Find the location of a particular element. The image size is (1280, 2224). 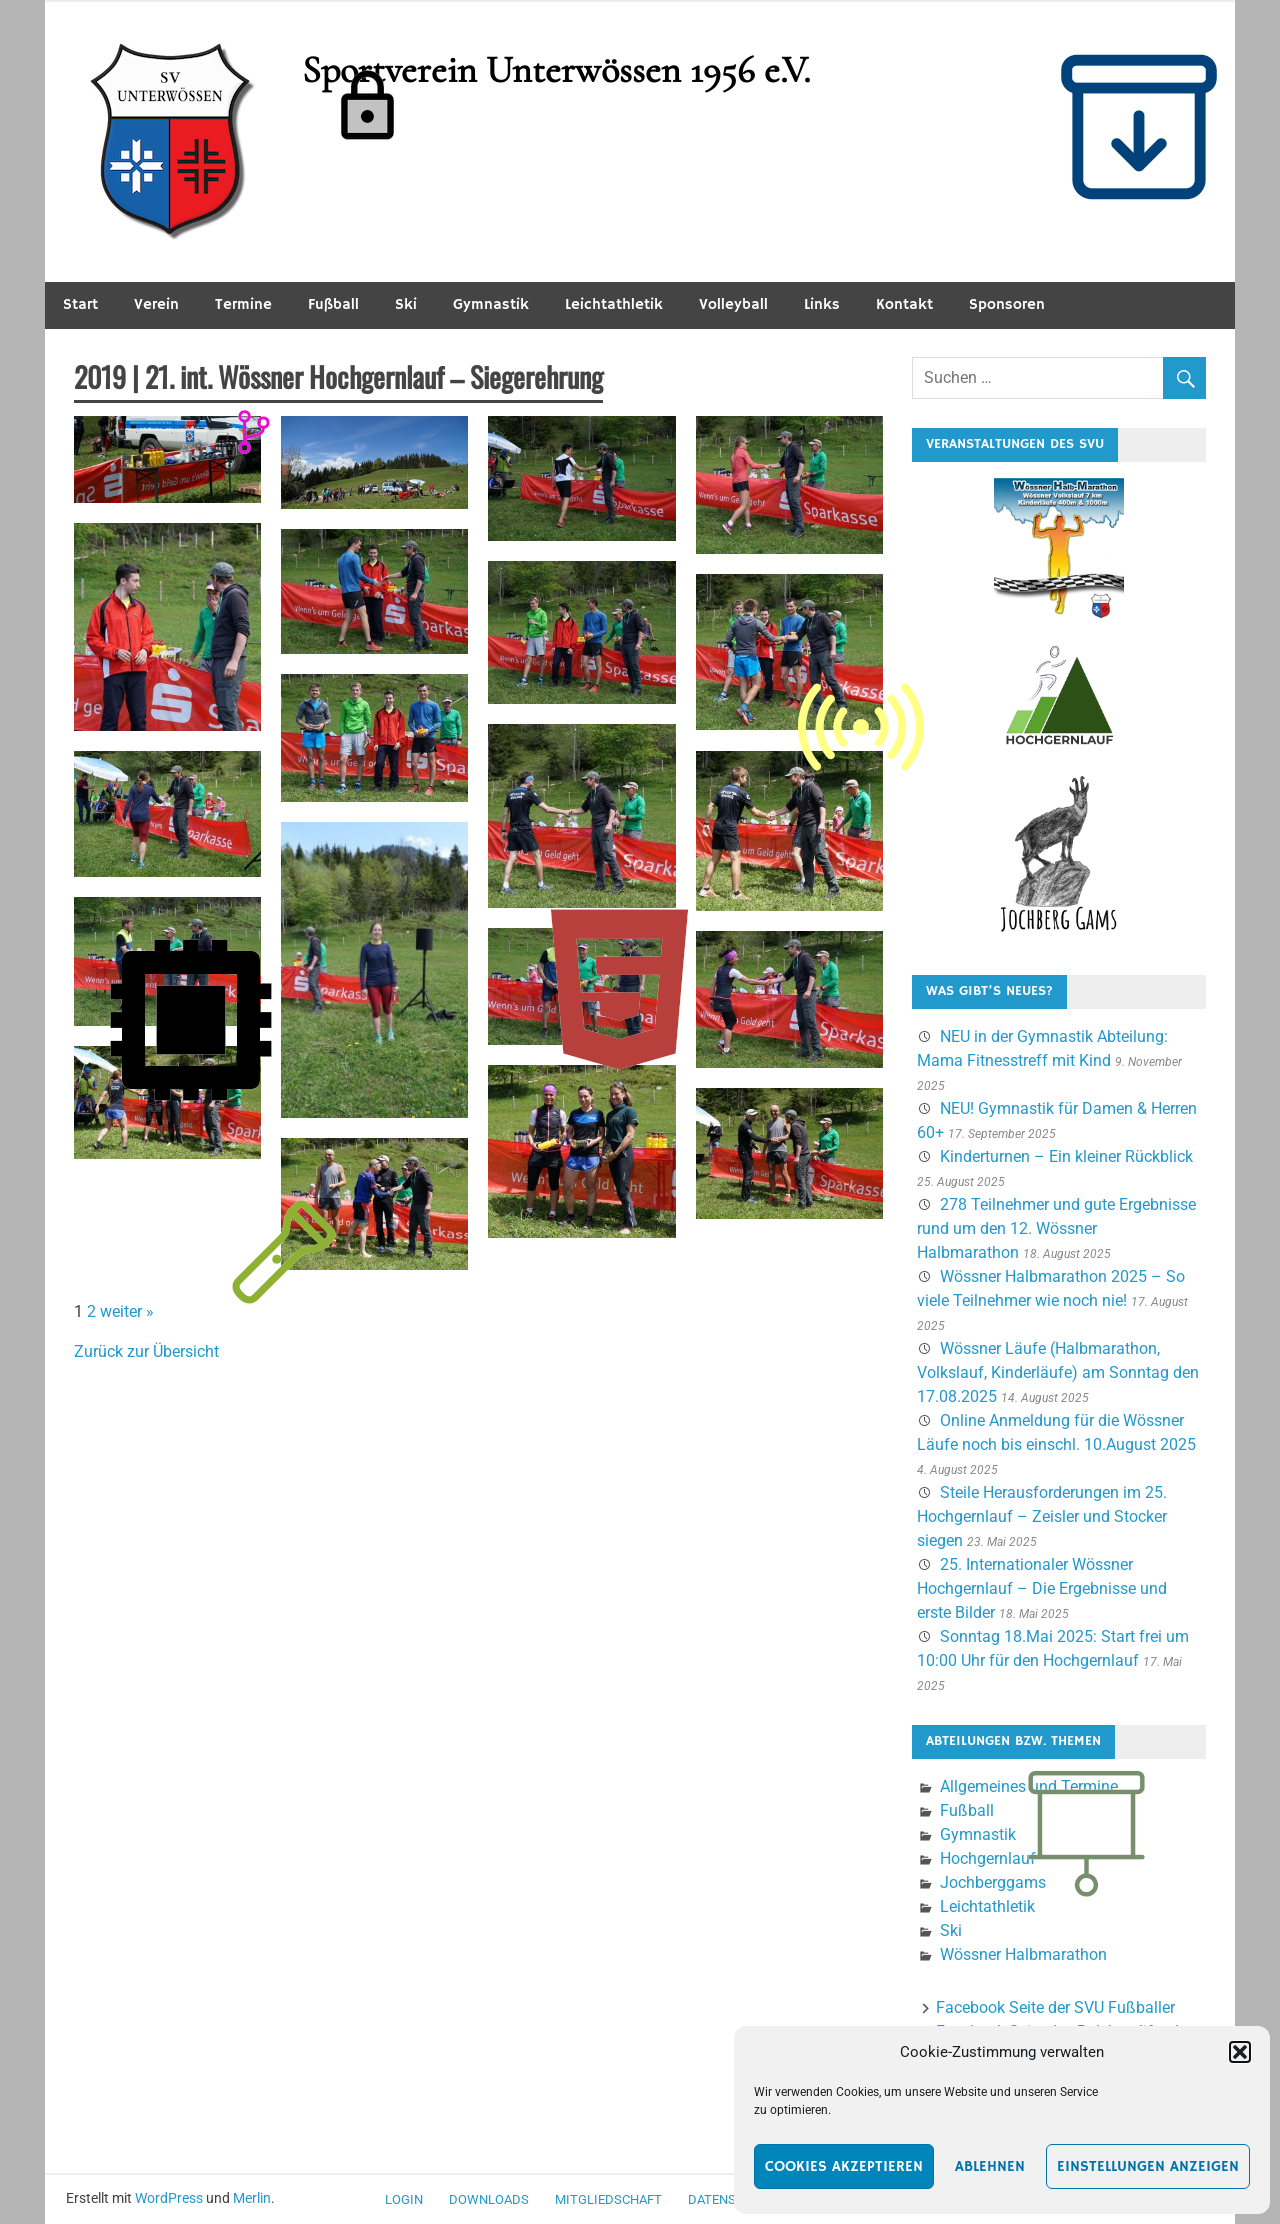

access radio or audio streaming is located at coordinates (861, 727).